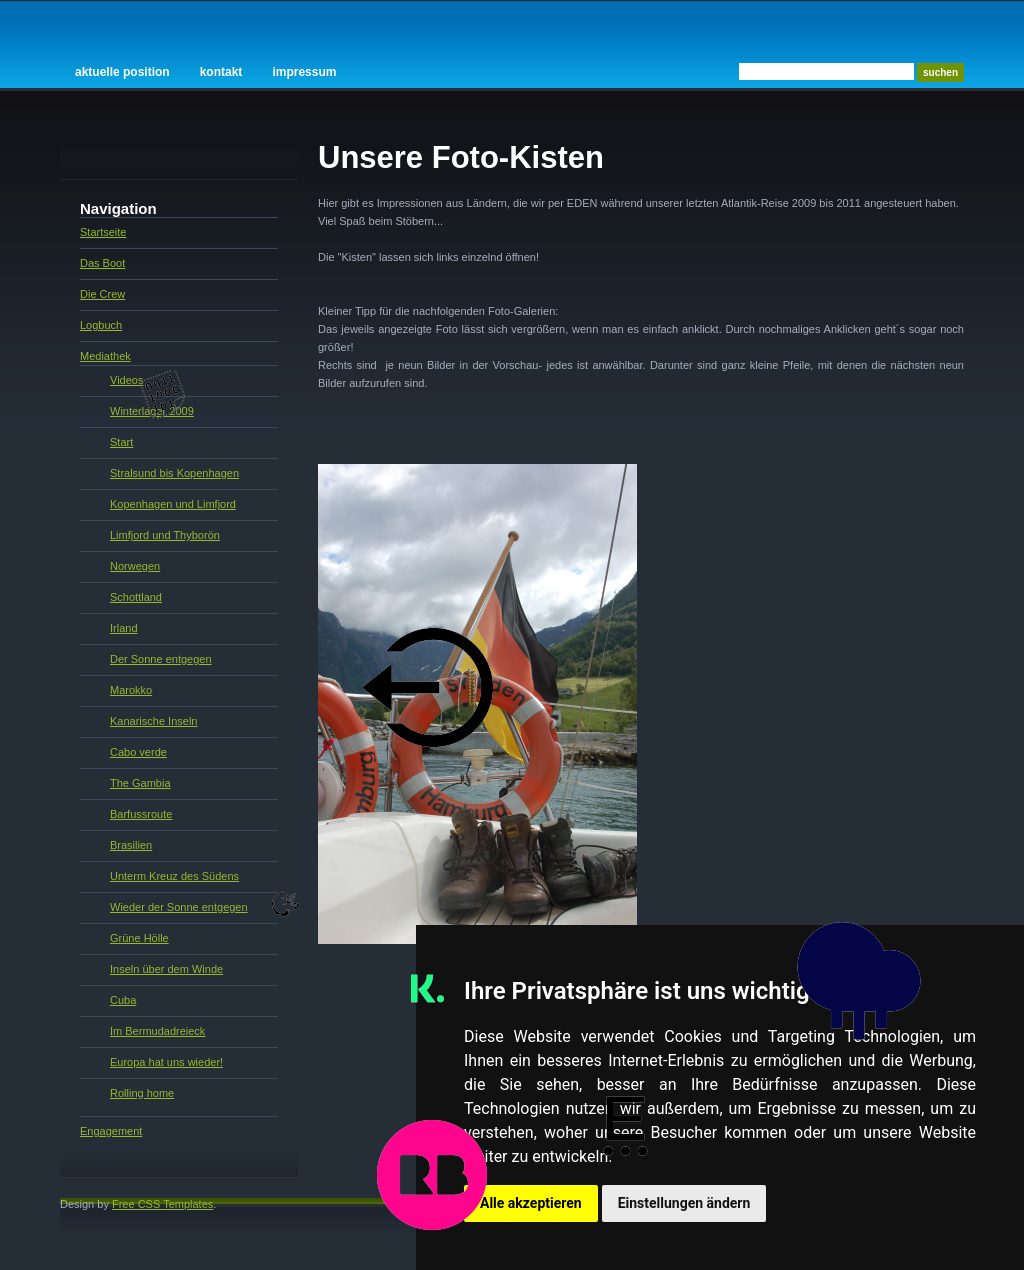 The height and width of the screenshot is (1270, 1024). I want to click on indicates heavy rain or showers in weather forecast, so click(859, 978).